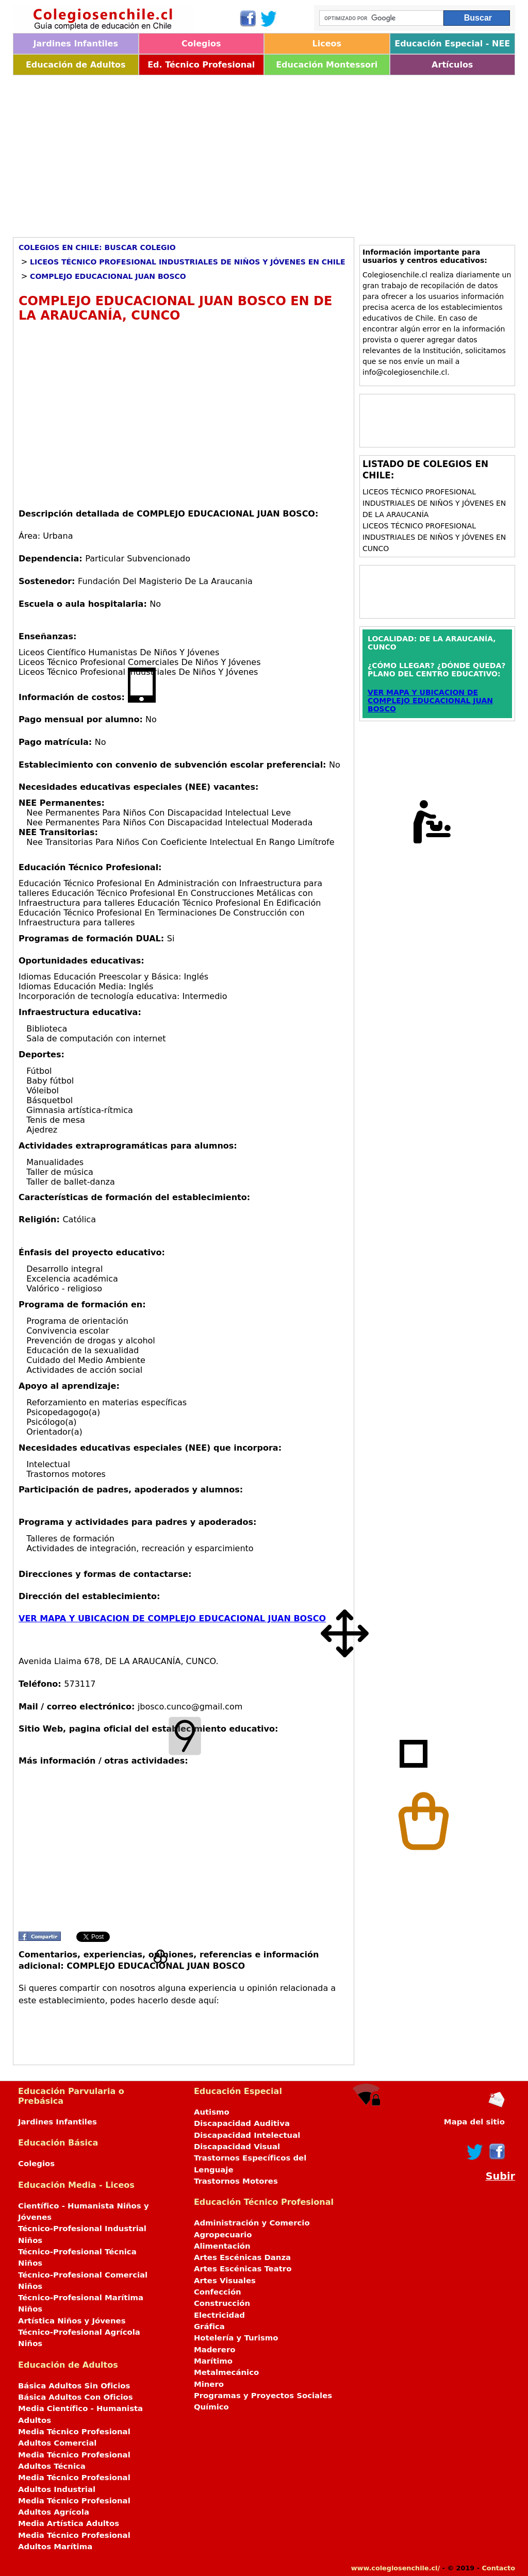  What do you see at coordinates (423, 1821) in the screenshot?
I see `view your shopping bag` at bounding box center [423, 1821].